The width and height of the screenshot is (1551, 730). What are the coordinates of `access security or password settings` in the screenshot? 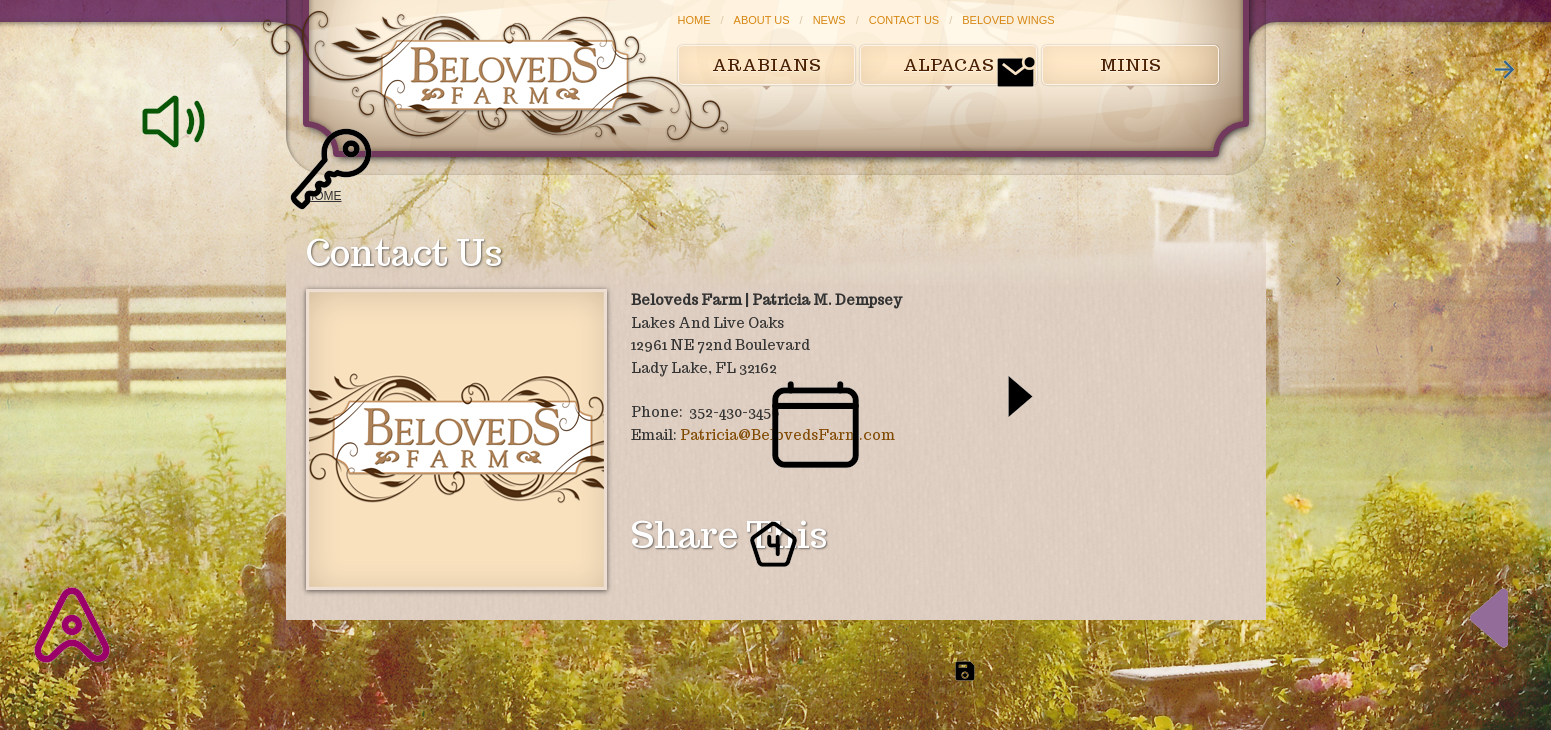 It's located at (331, 169).